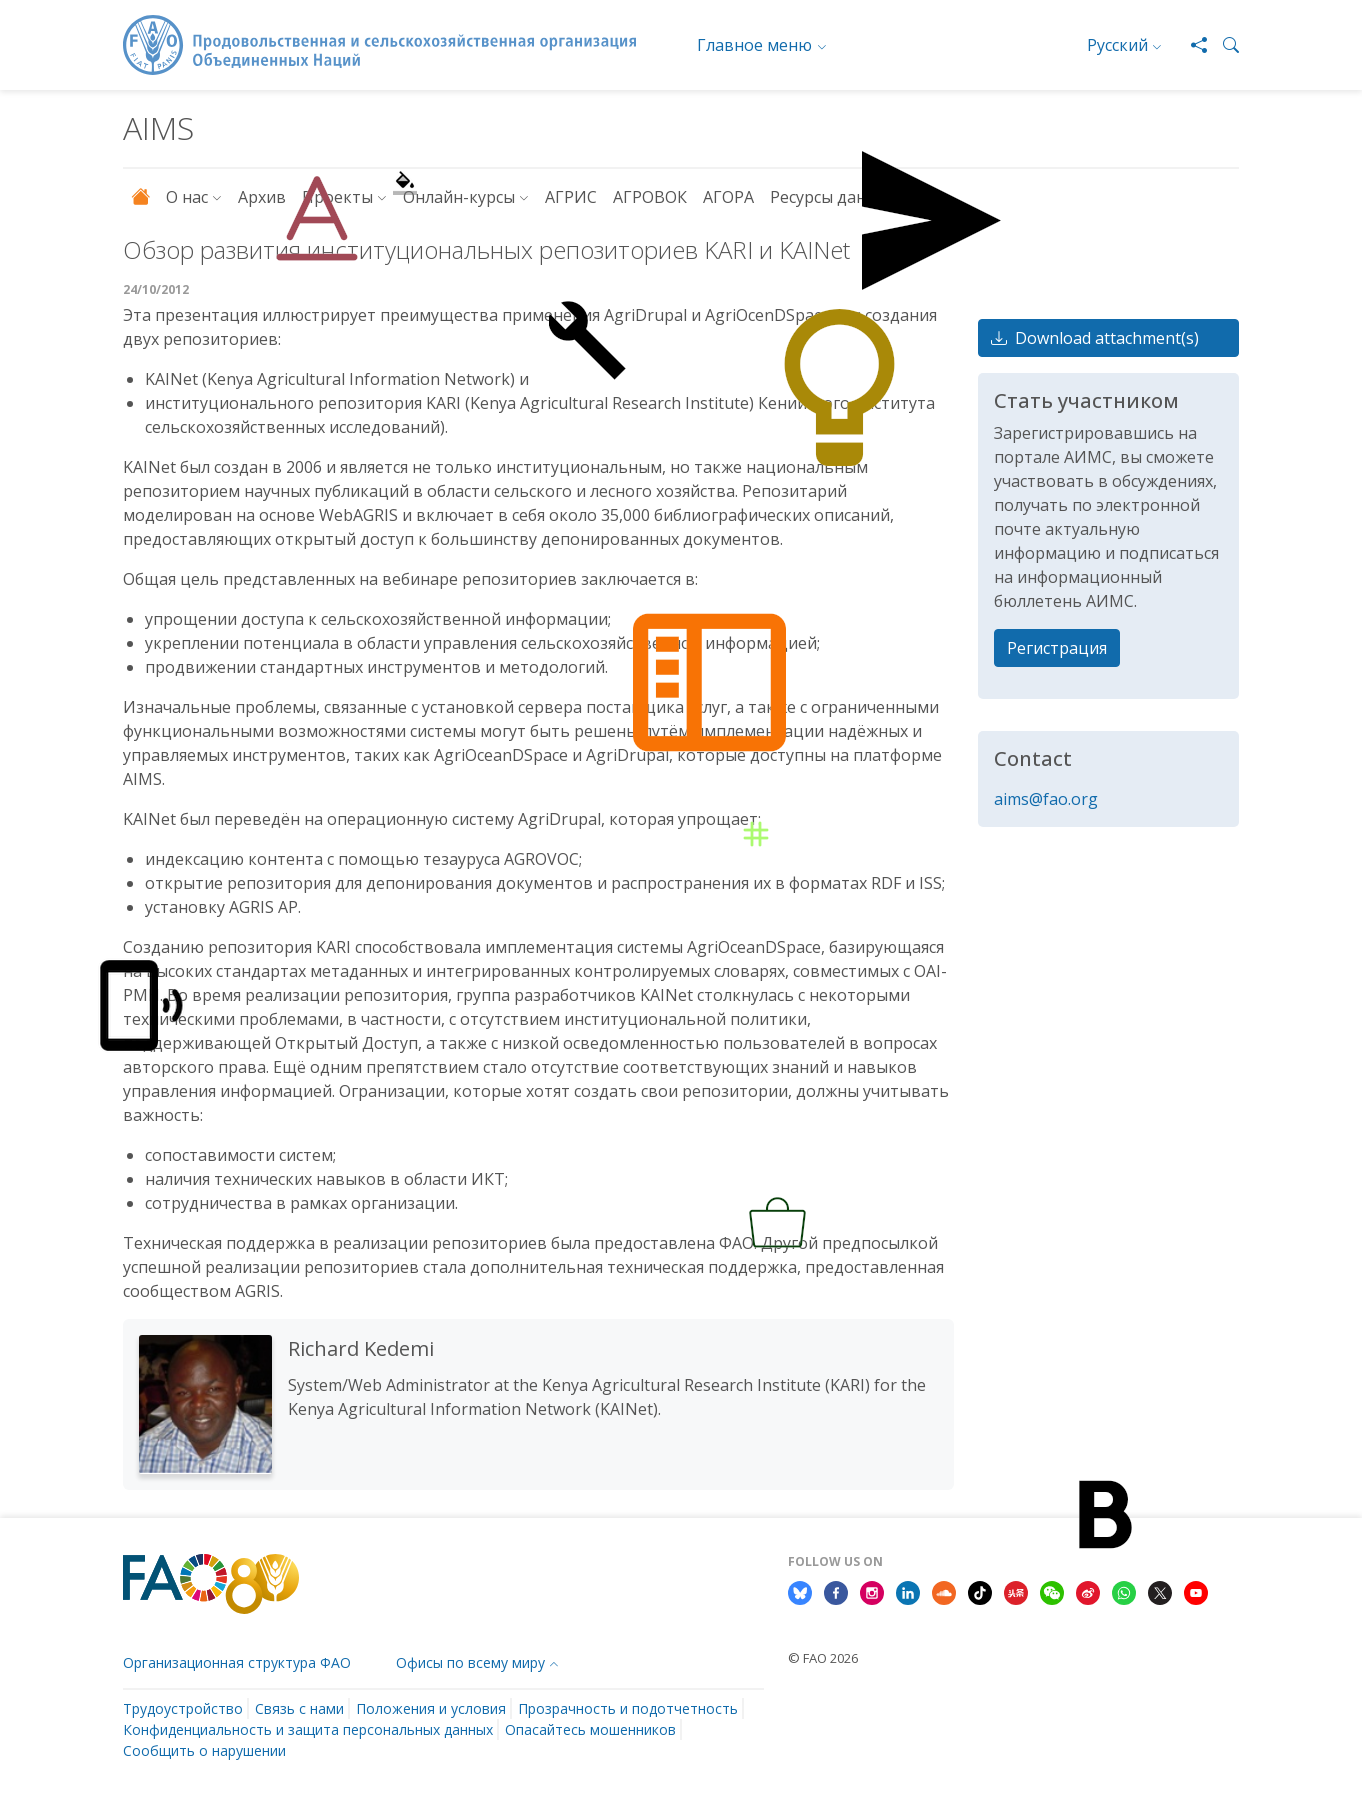  Describe the element at coordinates (405, 183) in the screenshot. I see `fill selected area with color` at that location.